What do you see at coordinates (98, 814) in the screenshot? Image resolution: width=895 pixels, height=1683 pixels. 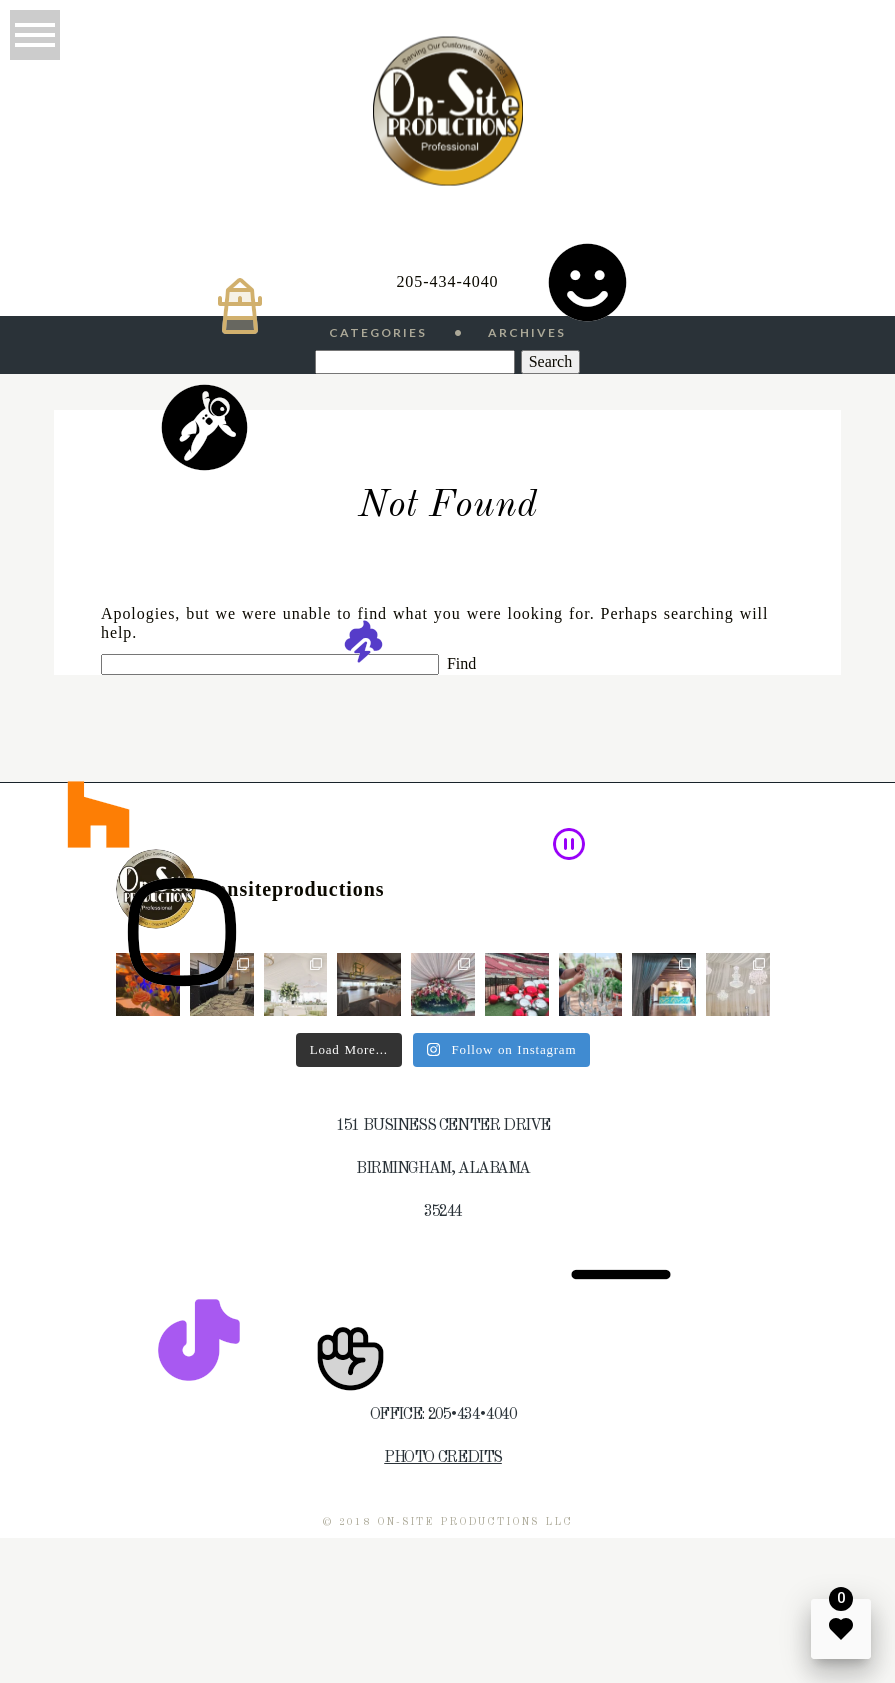 I see `open the Houzz app` at bounding box center [98, 814].